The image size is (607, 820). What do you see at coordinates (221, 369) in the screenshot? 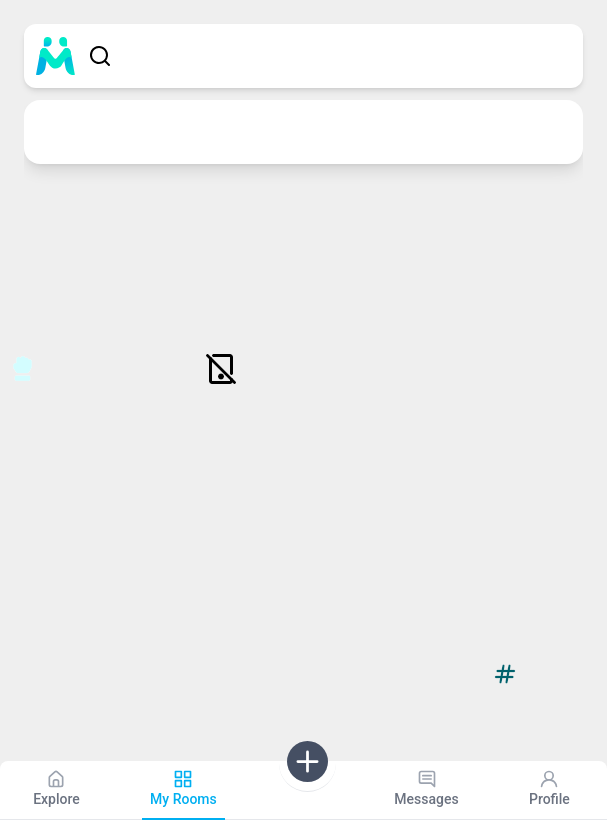
I see `tablet device is disabled or unavailable` at bounding box center [221, 369].